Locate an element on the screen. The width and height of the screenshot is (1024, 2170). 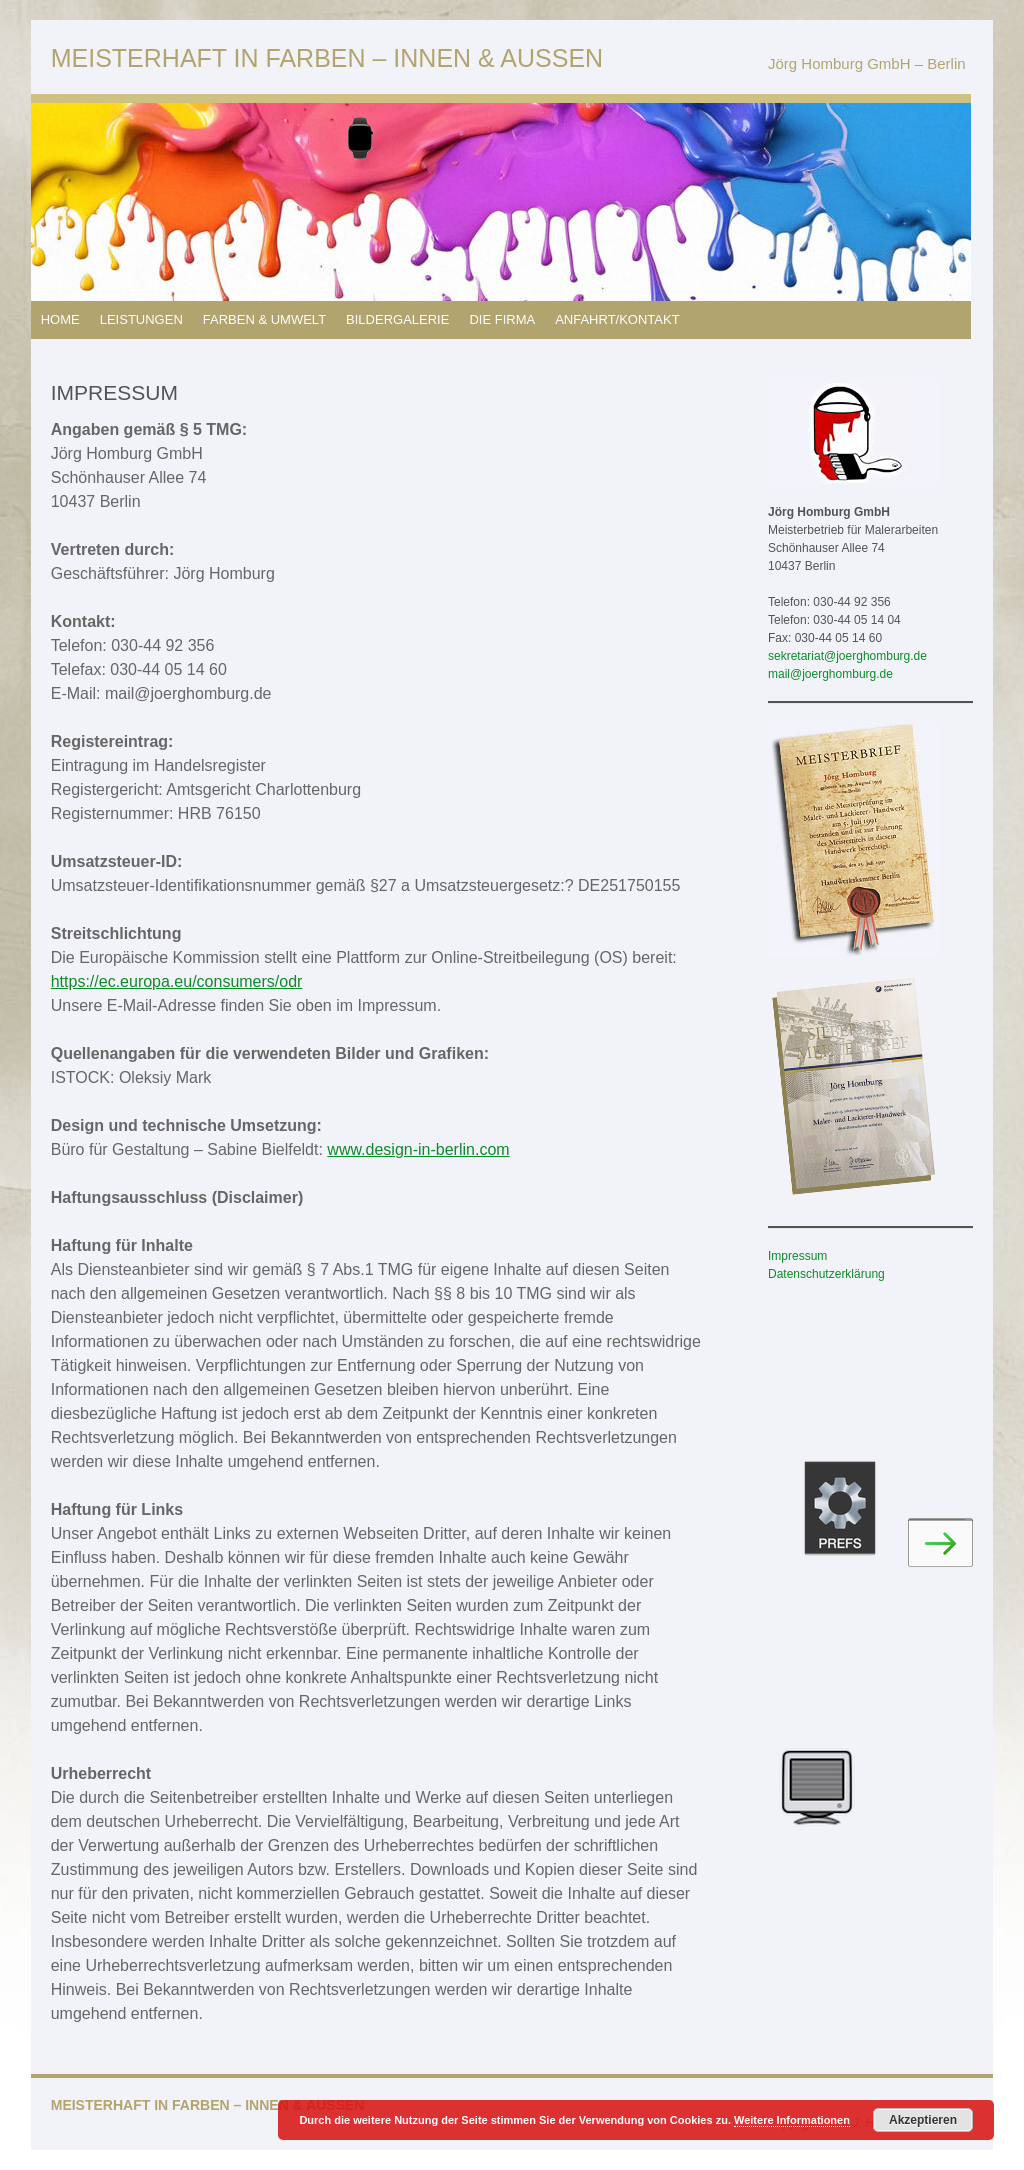
open GarageBand preferences or settings is located at coordinates (840, 1510).